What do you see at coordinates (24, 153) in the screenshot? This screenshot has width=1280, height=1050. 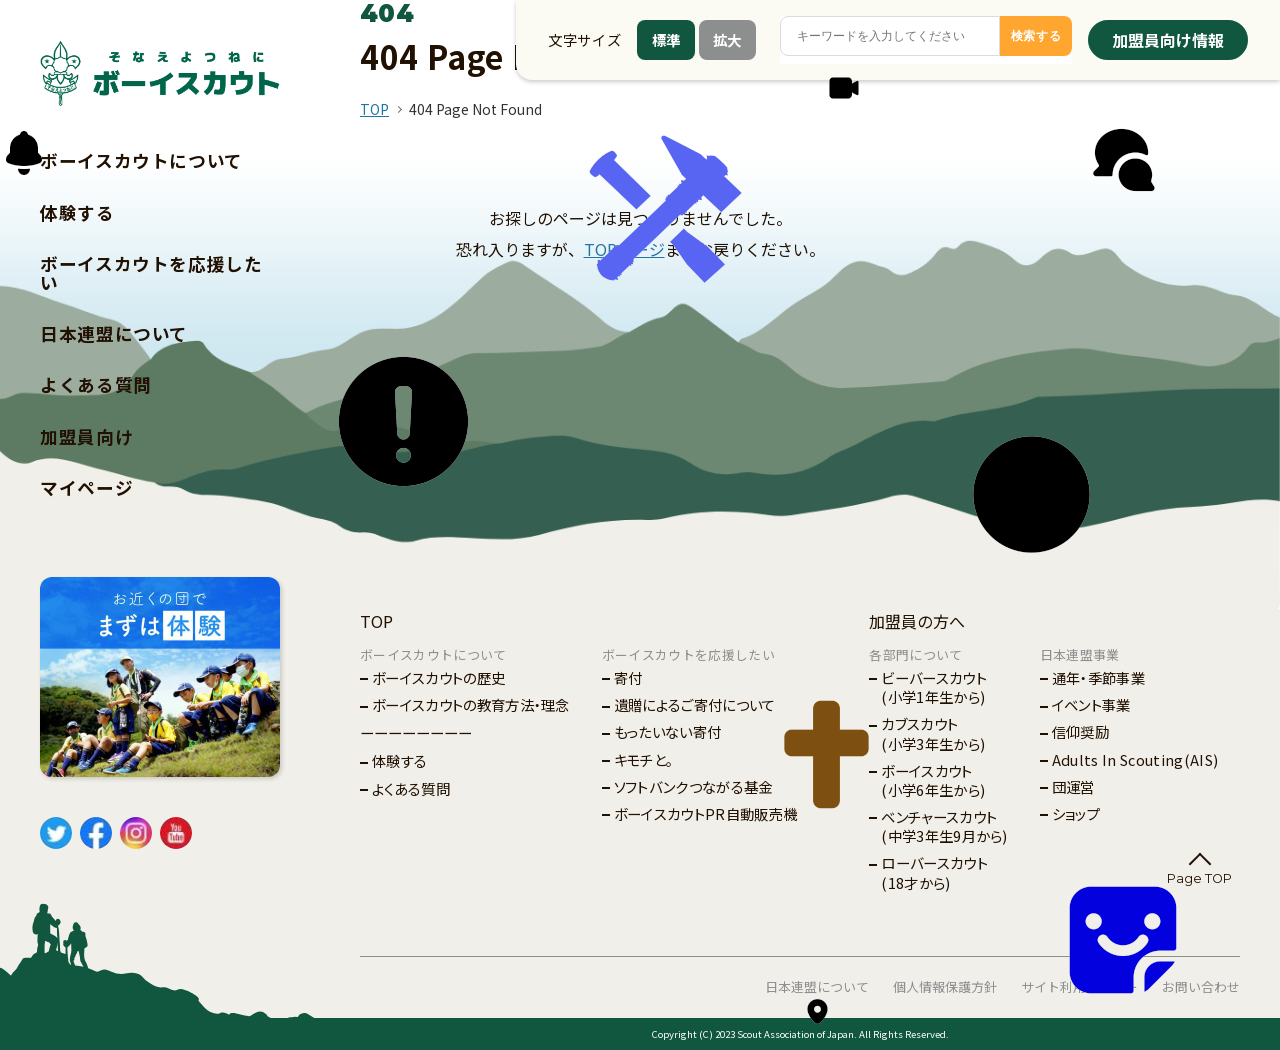 I see `view notifications` at bounding box center [24, 153].